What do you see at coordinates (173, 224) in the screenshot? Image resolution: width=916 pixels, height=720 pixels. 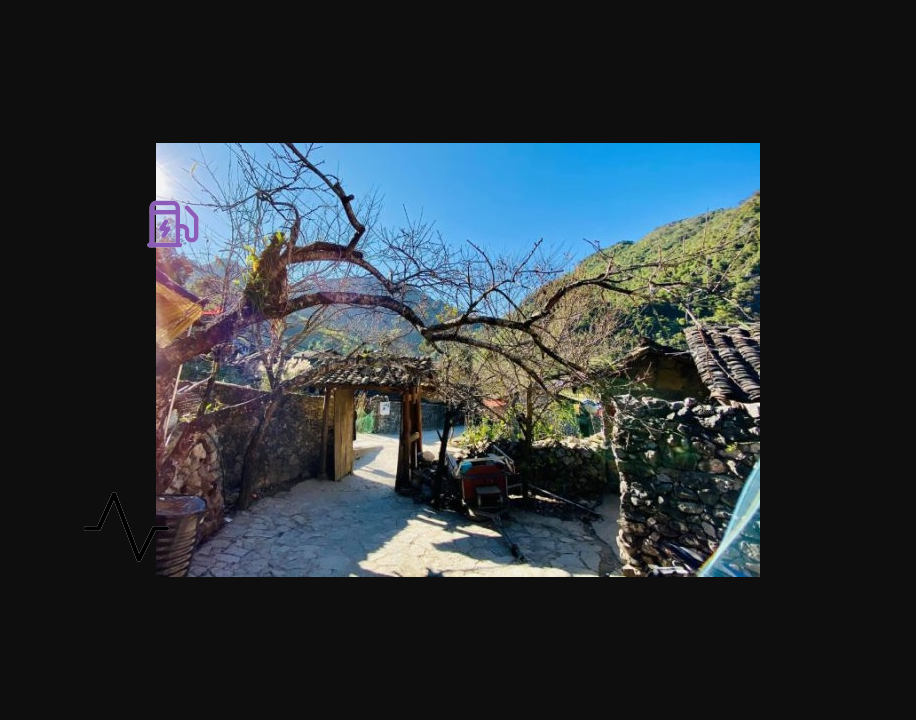 I see `find nearby electric vehicle charging stations` at bounding box center [173, 224].